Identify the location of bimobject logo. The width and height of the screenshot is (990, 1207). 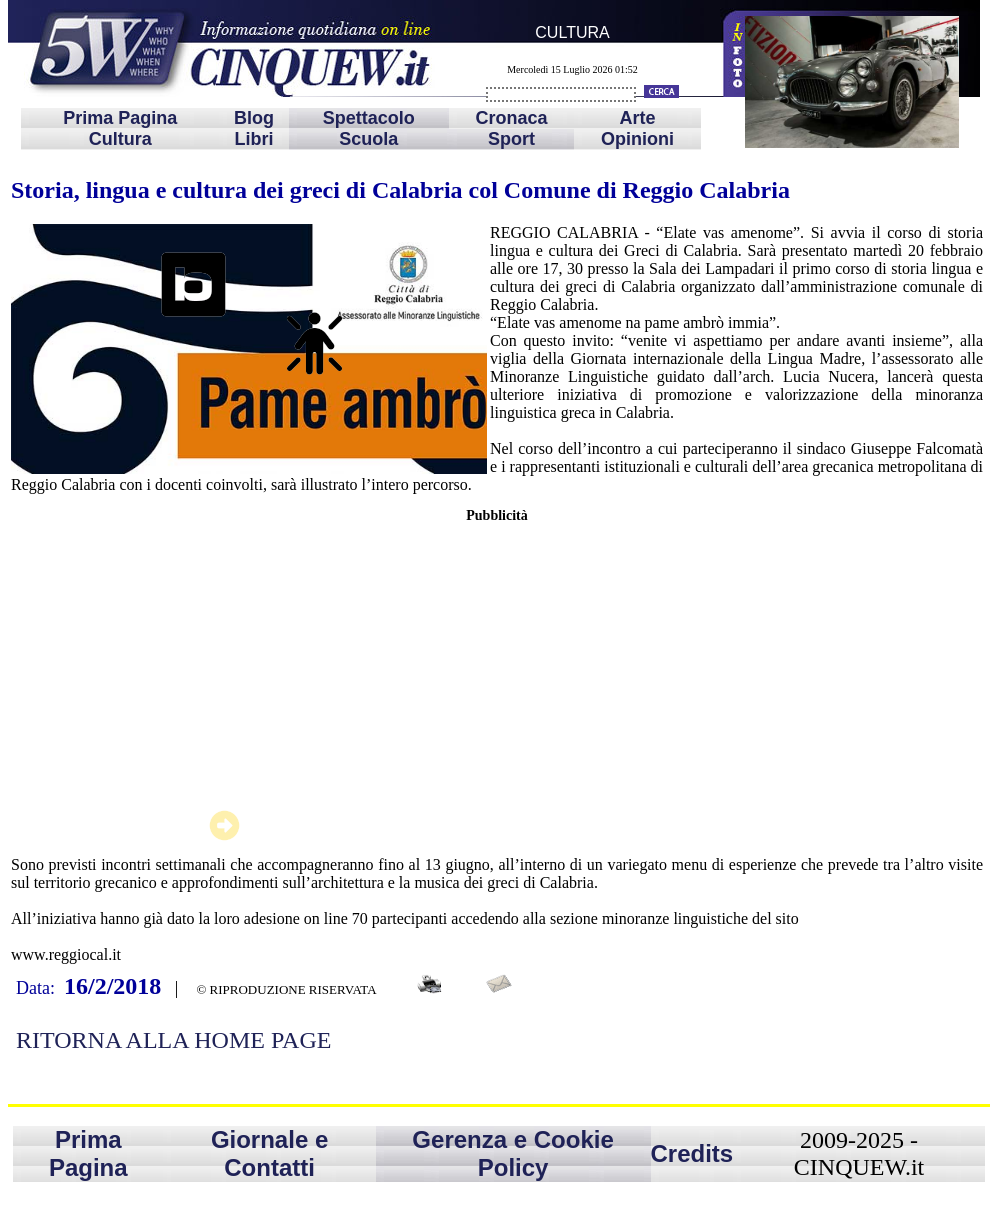
(193, 284).